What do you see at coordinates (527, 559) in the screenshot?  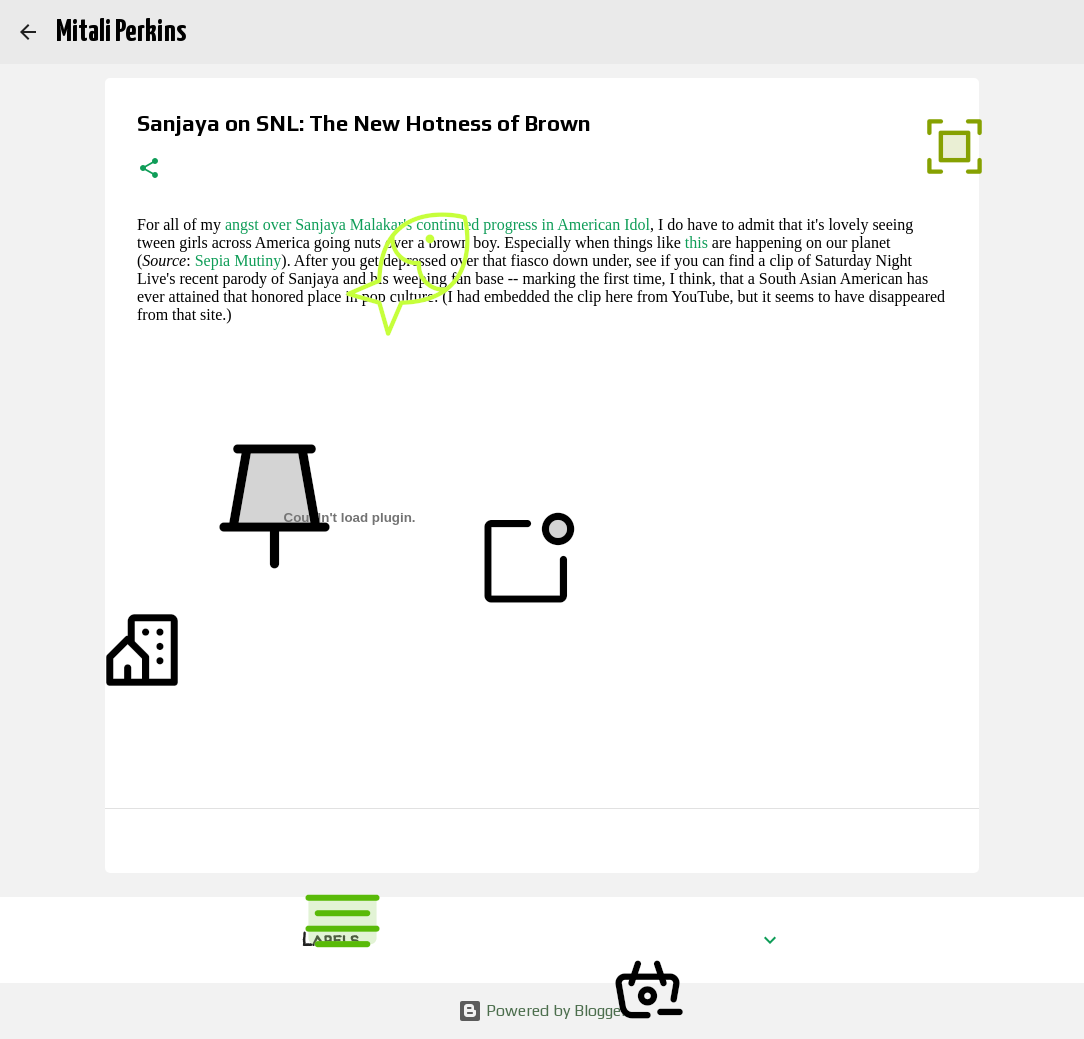 I see `indicates new notifications or alerts` at bounding box center [527, 559].